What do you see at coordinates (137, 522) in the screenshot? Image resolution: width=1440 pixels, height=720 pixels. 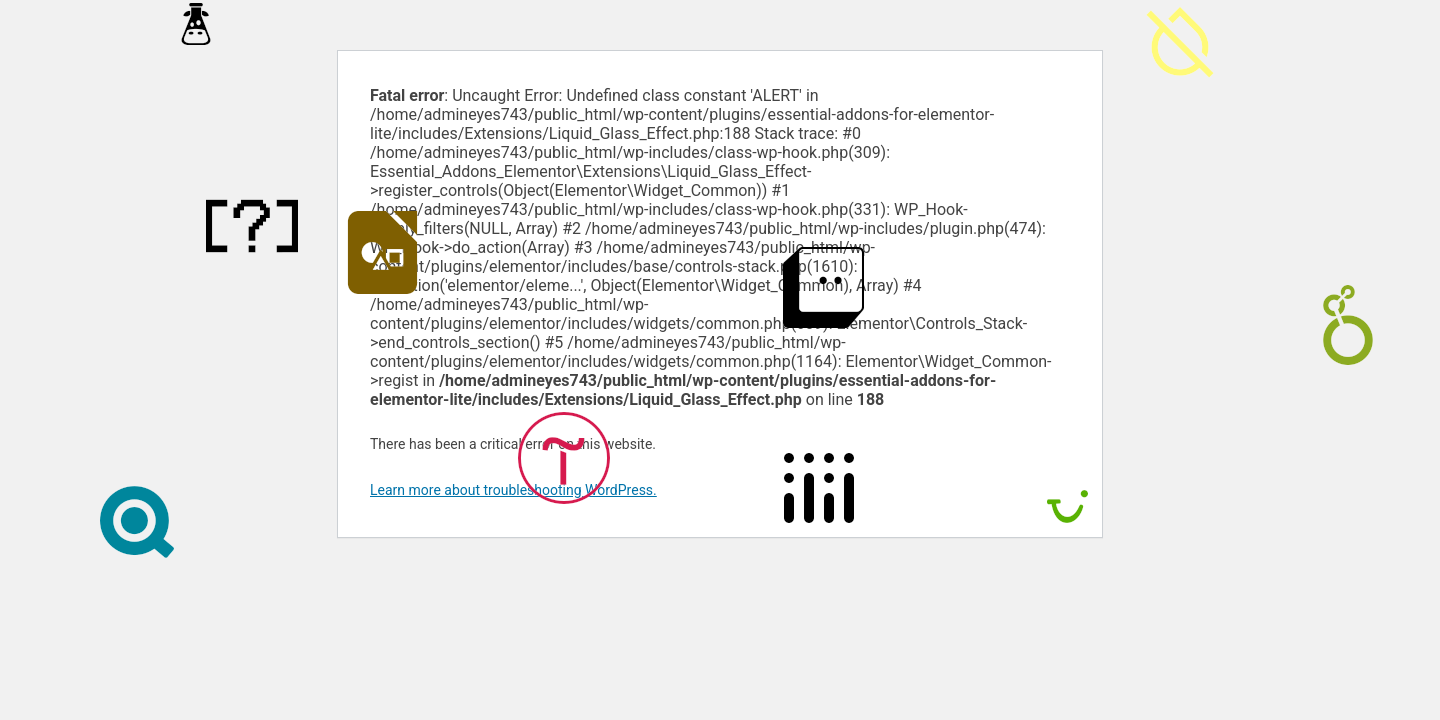 I see `open Qlik analytics application` at bounding box center [137, 522].